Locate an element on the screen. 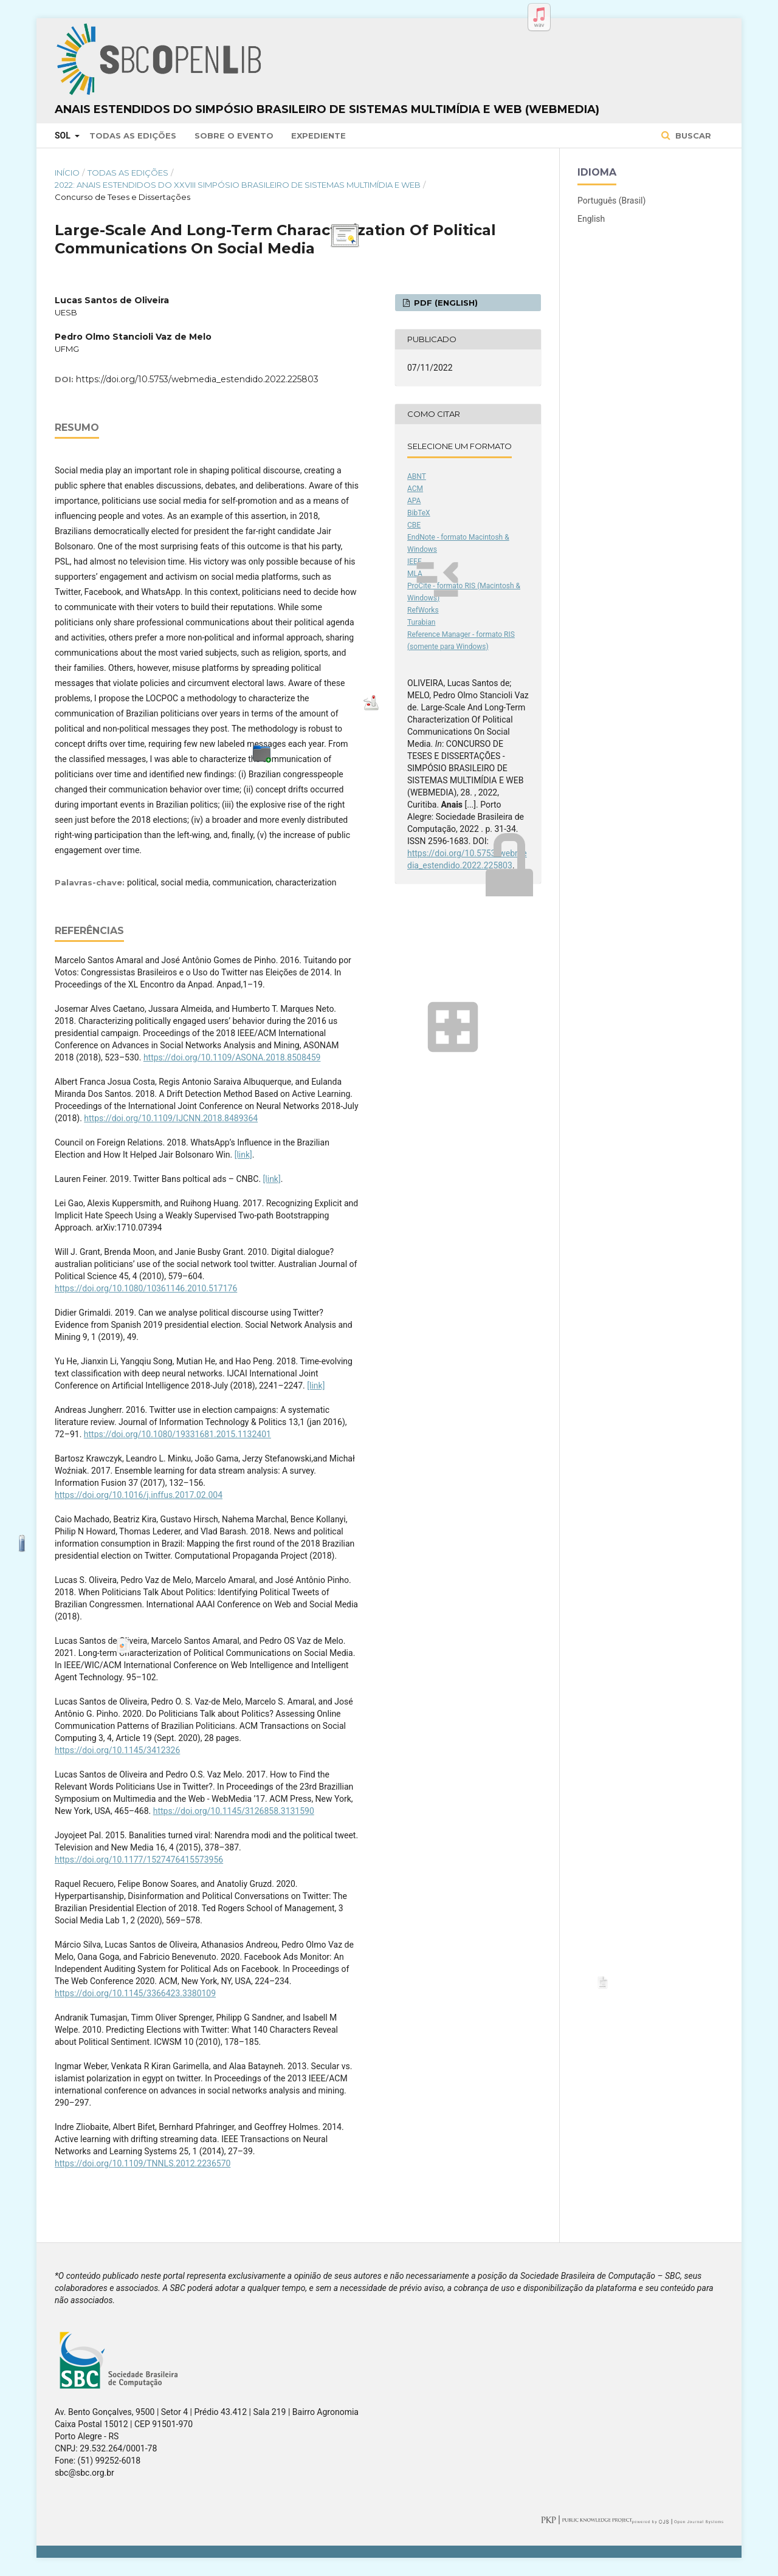  ada source code file is located at coordinates (602, 1982).